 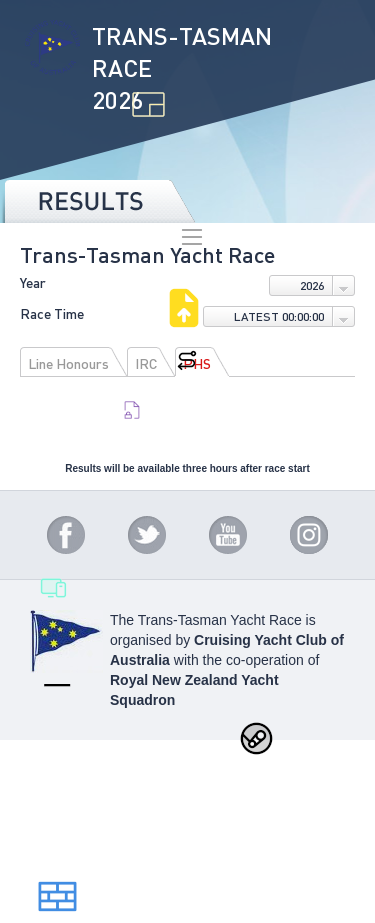 What do you see at coordinates (256, 738) in the screenshot?
I see `open Steam application` at bounding box center [256, 738].